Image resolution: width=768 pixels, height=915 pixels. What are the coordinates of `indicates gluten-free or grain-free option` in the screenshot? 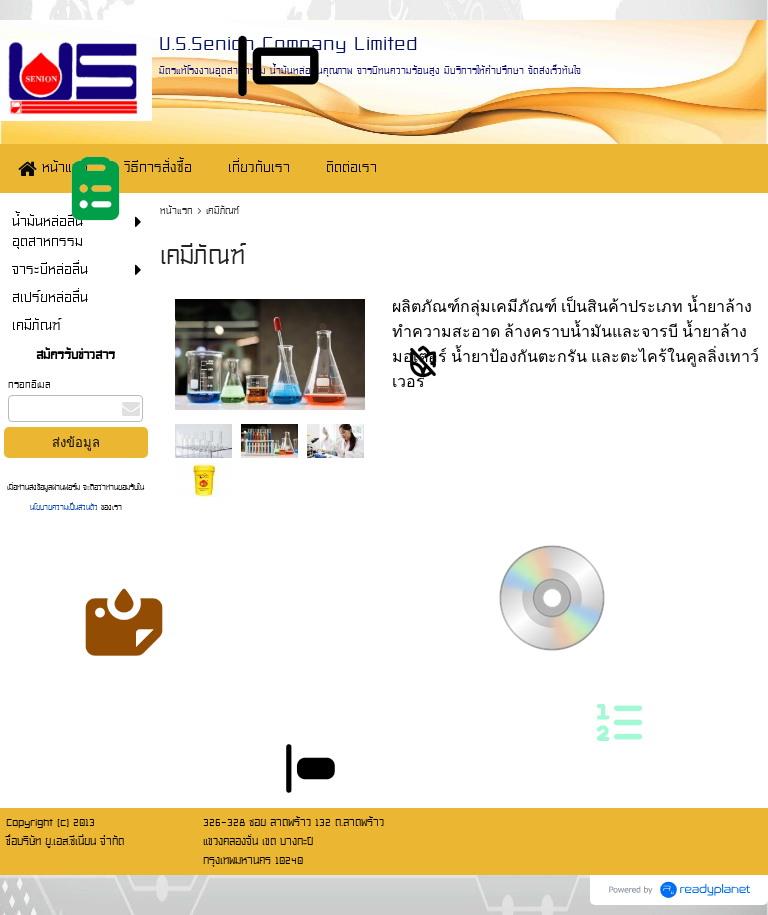 It's located at (423, 362).